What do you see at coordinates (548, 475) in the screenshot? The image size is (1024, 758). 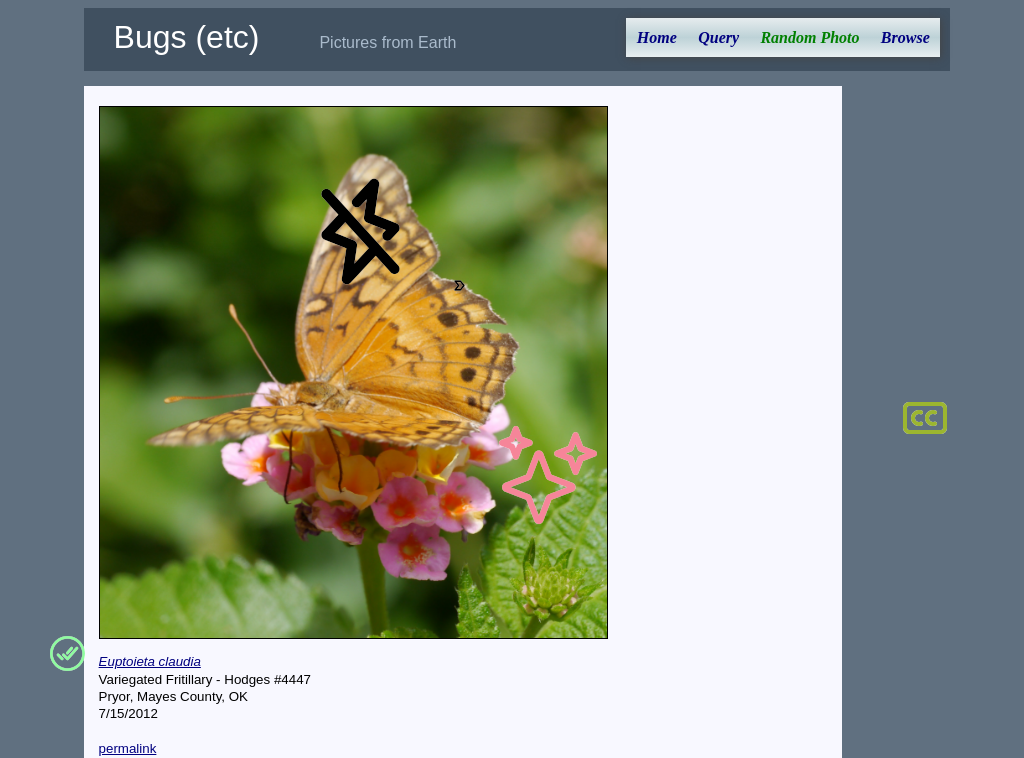 I see `indicates AI-generated or enhanced content` at bounding box center [548, 475].